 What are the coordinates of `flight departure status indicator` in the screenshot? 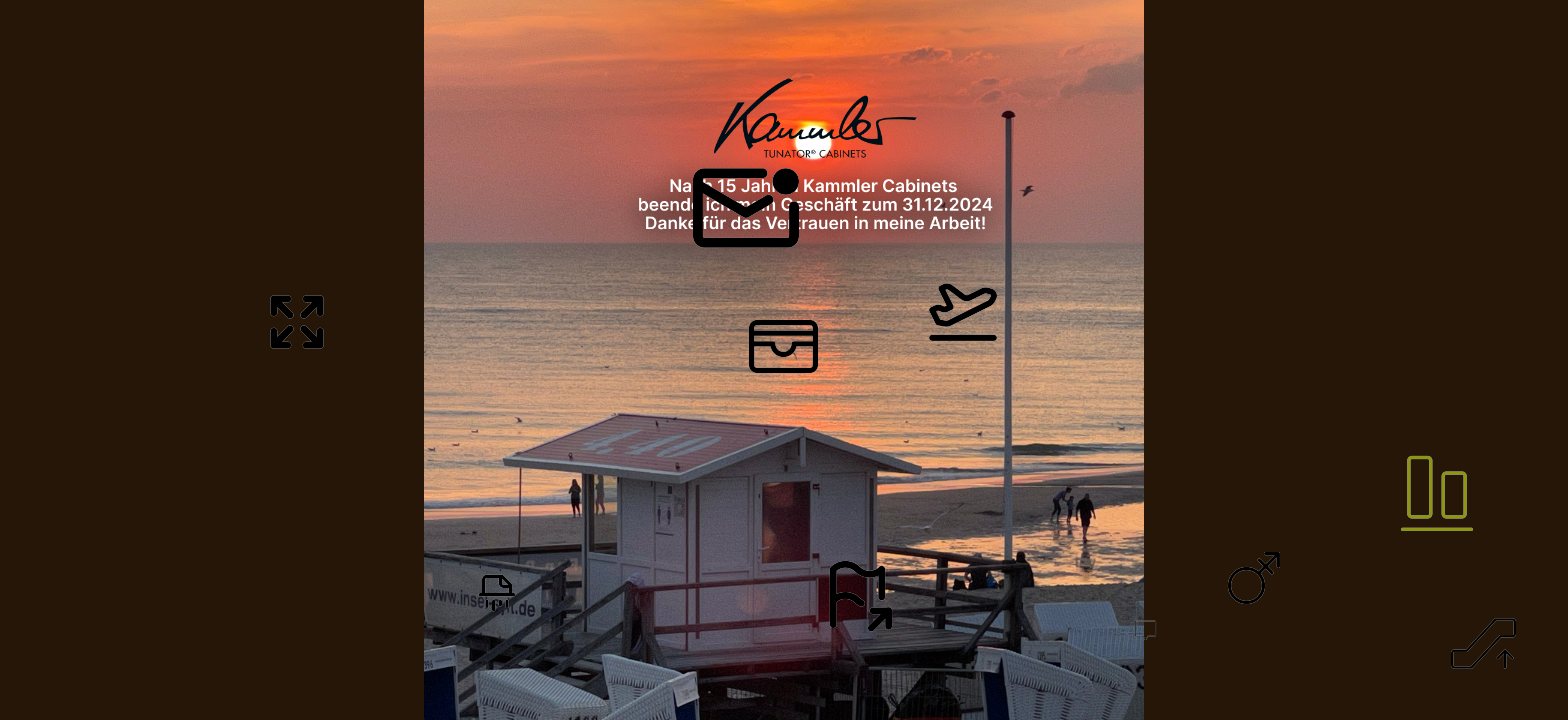 It's located at (963, 307).